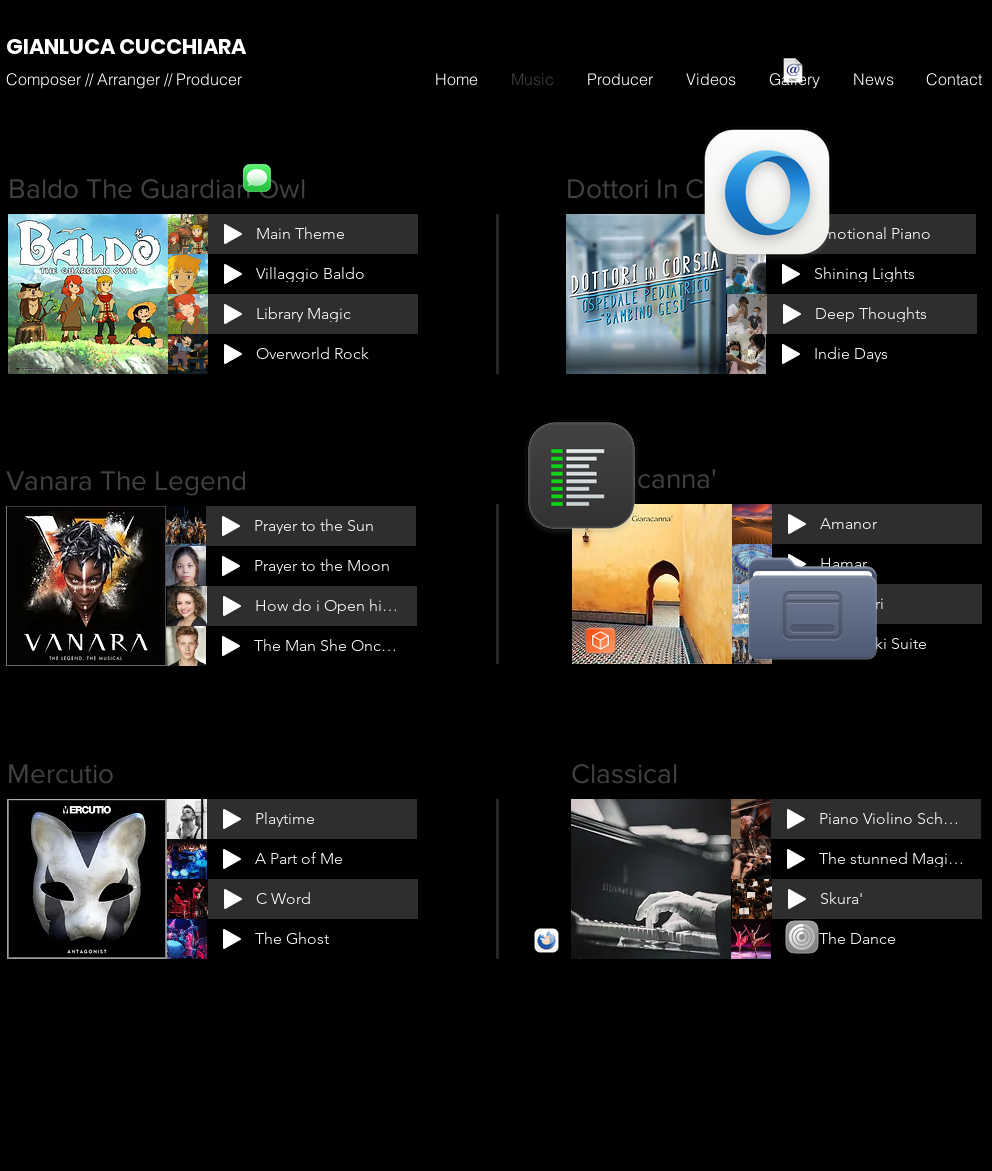  I want to click on open the Fitness app, so click(802, 937).